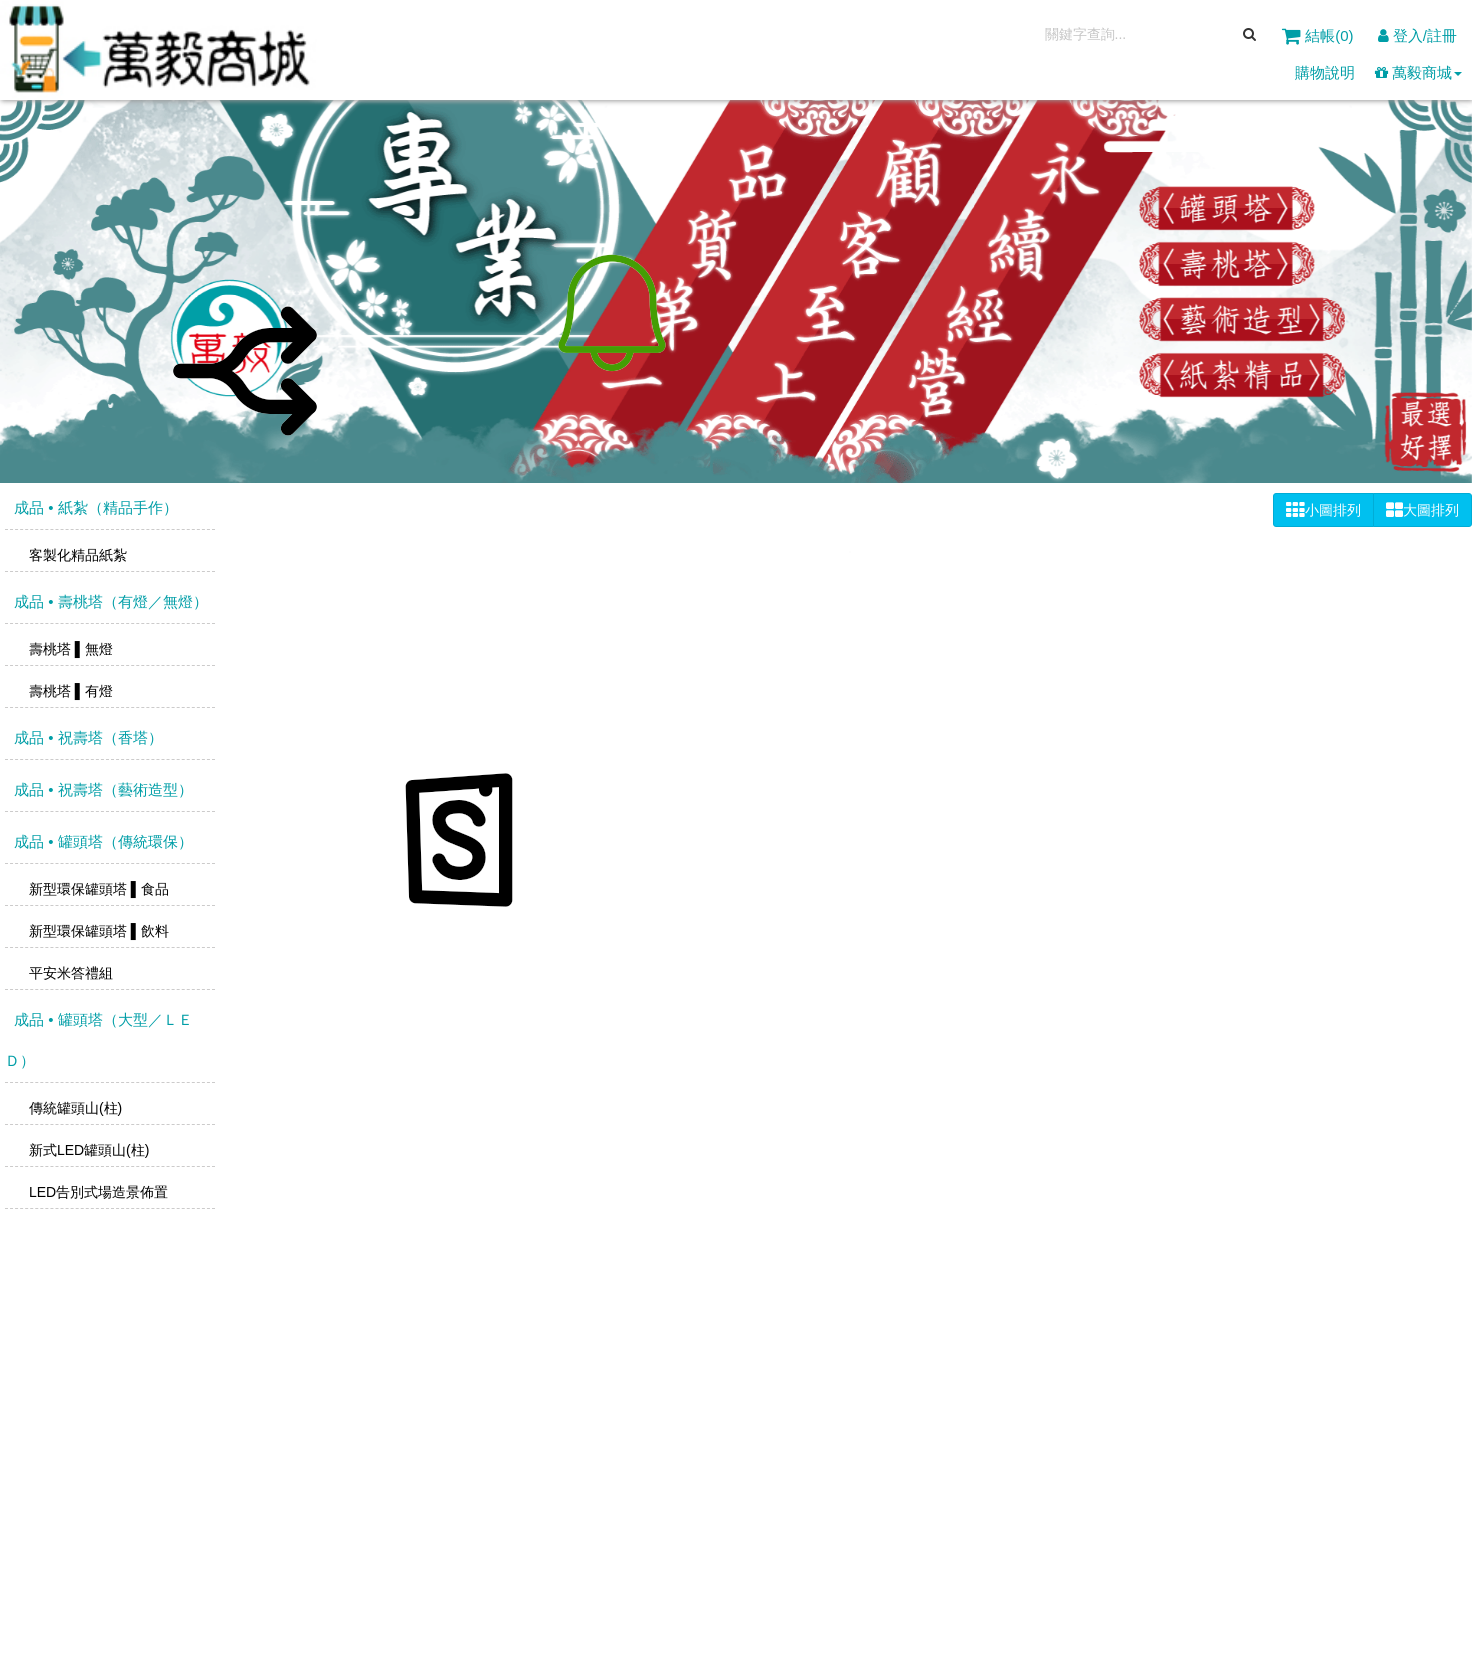  I want to click on view notifications, so click(612, 313).